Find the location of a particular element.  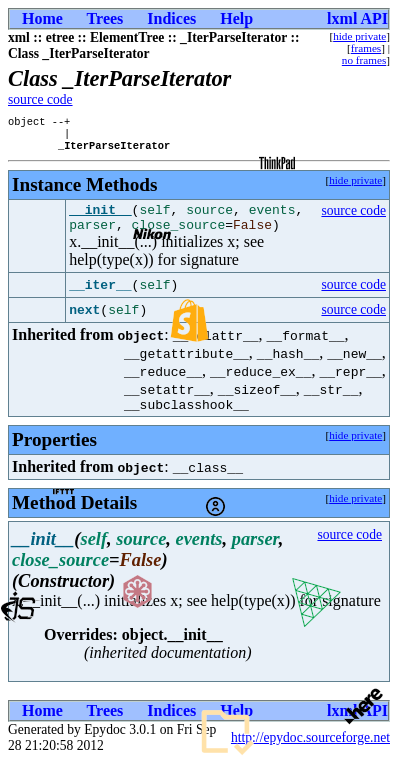

open IFTTT automation app is located at coordinates (63, 491).